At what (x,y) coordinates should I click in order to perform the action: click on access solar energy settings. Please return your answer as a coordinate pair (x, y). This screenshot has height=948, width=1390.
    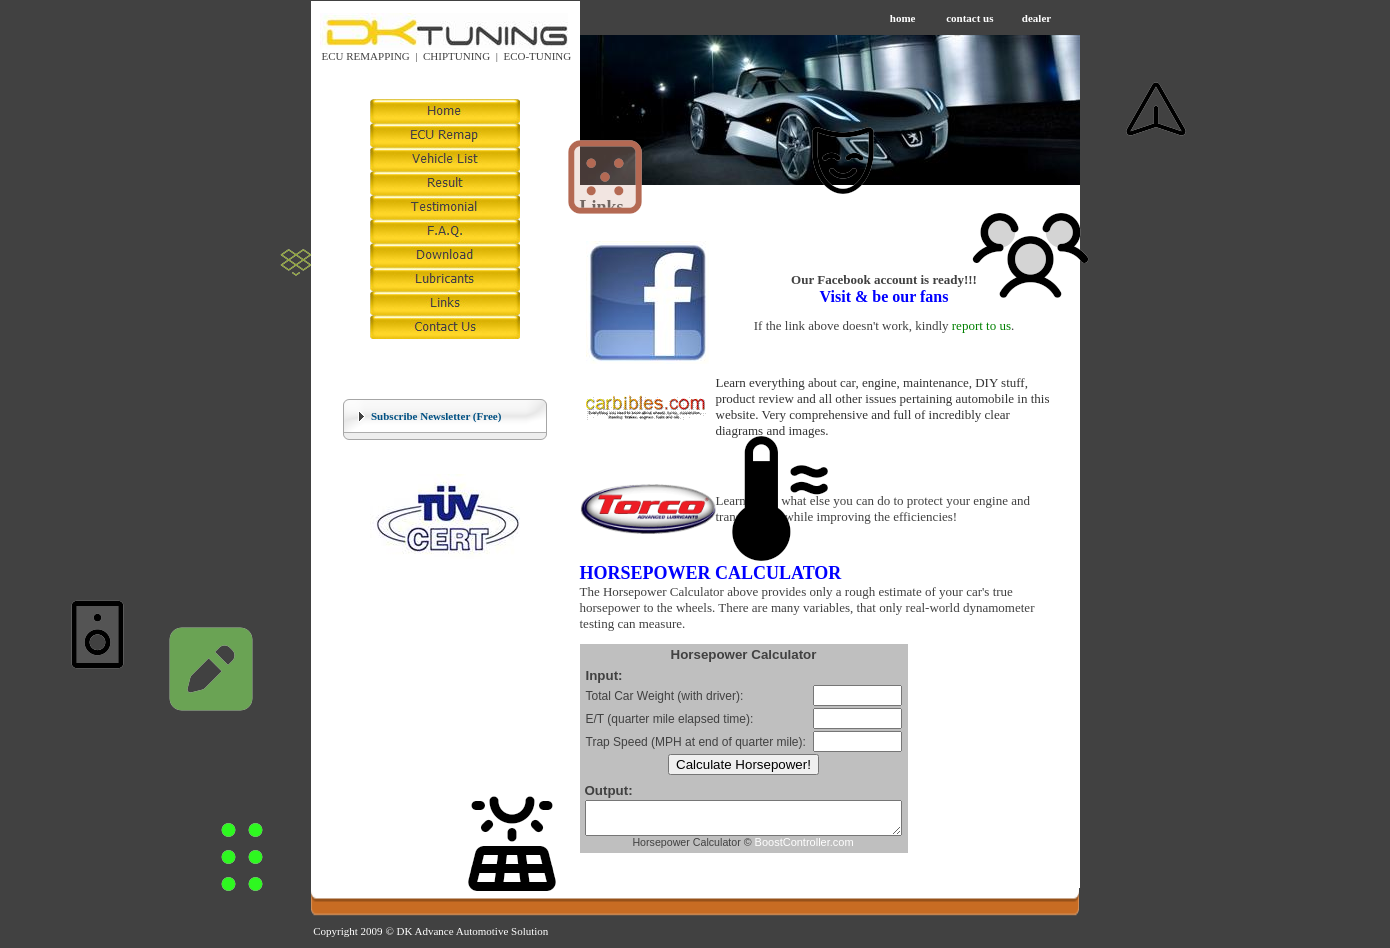
    Looking at the image, I should click on (512, 846).